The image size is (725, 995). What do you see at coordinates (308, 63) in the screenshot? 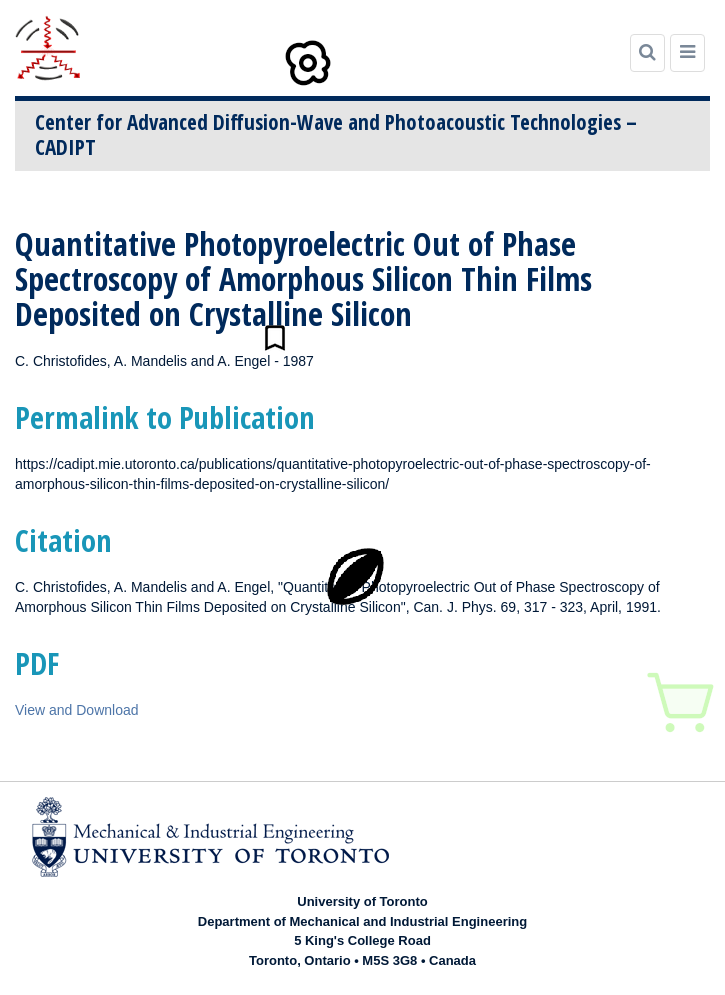
I see `access breakfast or brunch recipes` at bounding box center [308, 63].